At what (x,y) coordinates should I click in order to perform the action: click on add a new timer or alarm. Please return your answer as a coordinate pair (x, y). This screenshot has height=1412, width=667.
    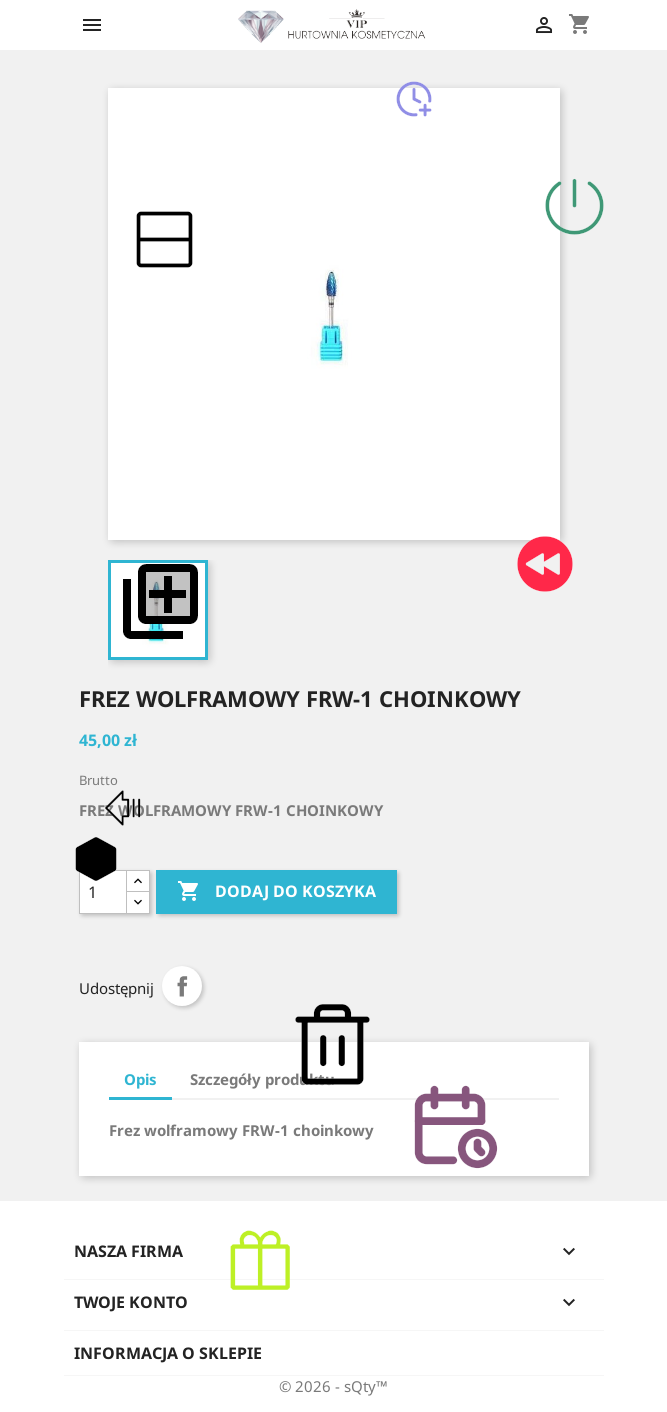
    Looking at the image, I should click on (414, 99).